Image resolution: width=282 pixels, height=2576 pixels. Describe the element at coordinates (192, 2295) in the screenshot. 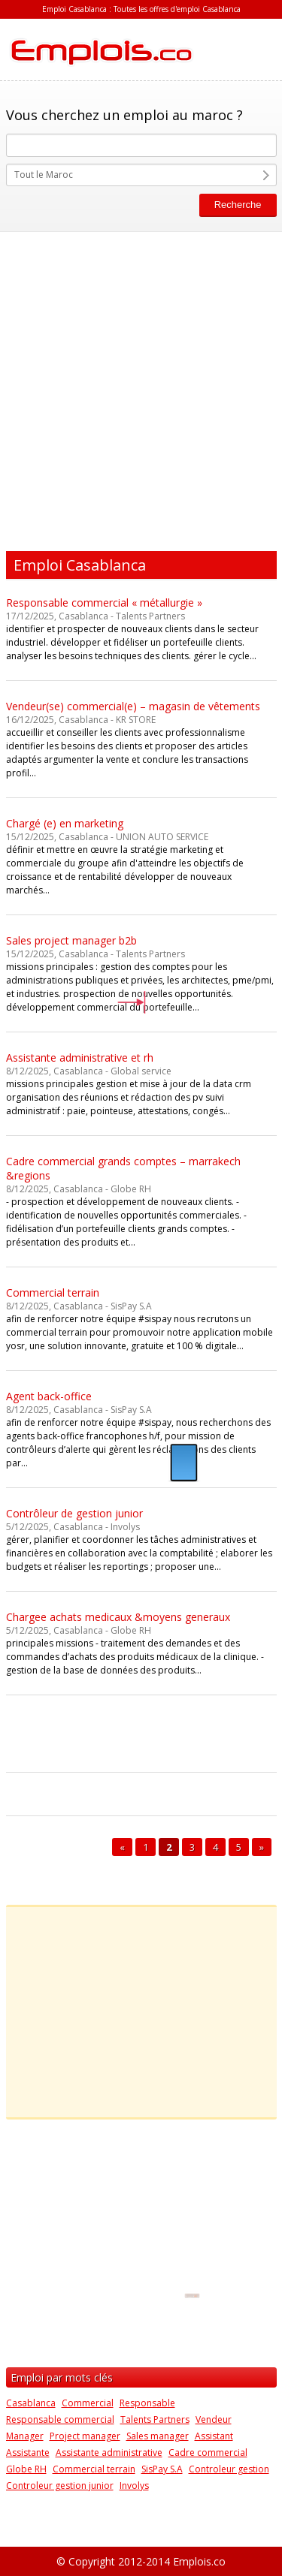

I see `connect to a wireless bluetooth keyboard` at that location.